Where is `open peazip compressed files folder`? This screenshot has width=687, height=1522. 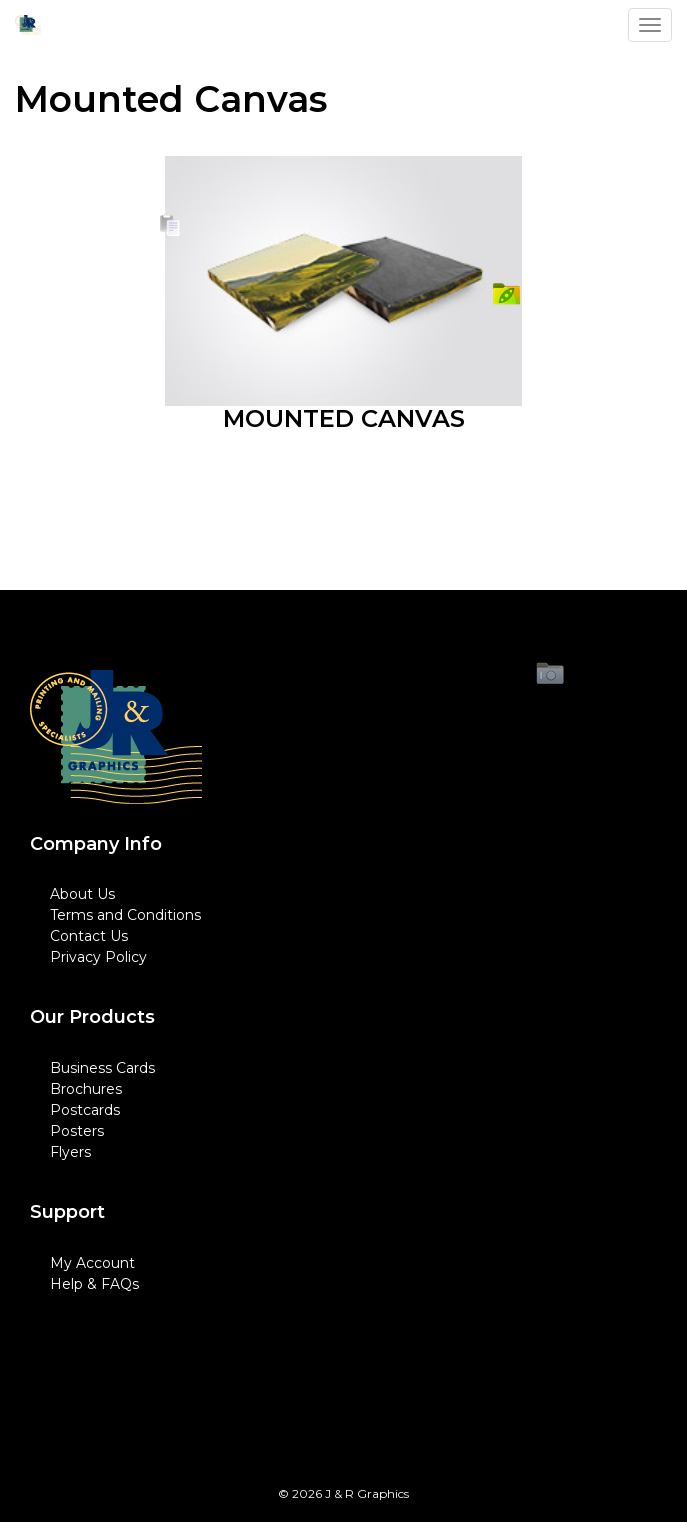
open peazip compressed files folder is located at coordinates (506, 294).